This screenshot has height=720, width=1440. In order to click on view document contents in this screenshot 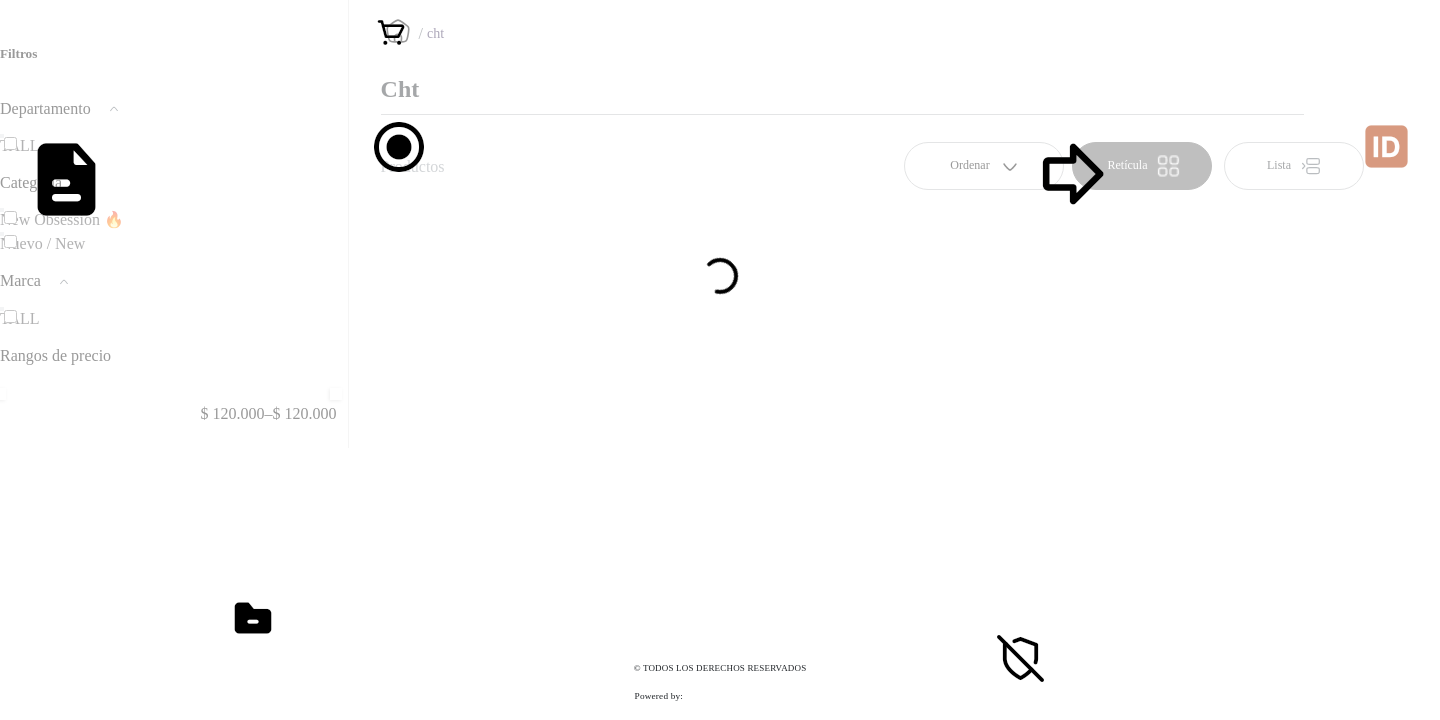, I will do `click(66, 179)`.